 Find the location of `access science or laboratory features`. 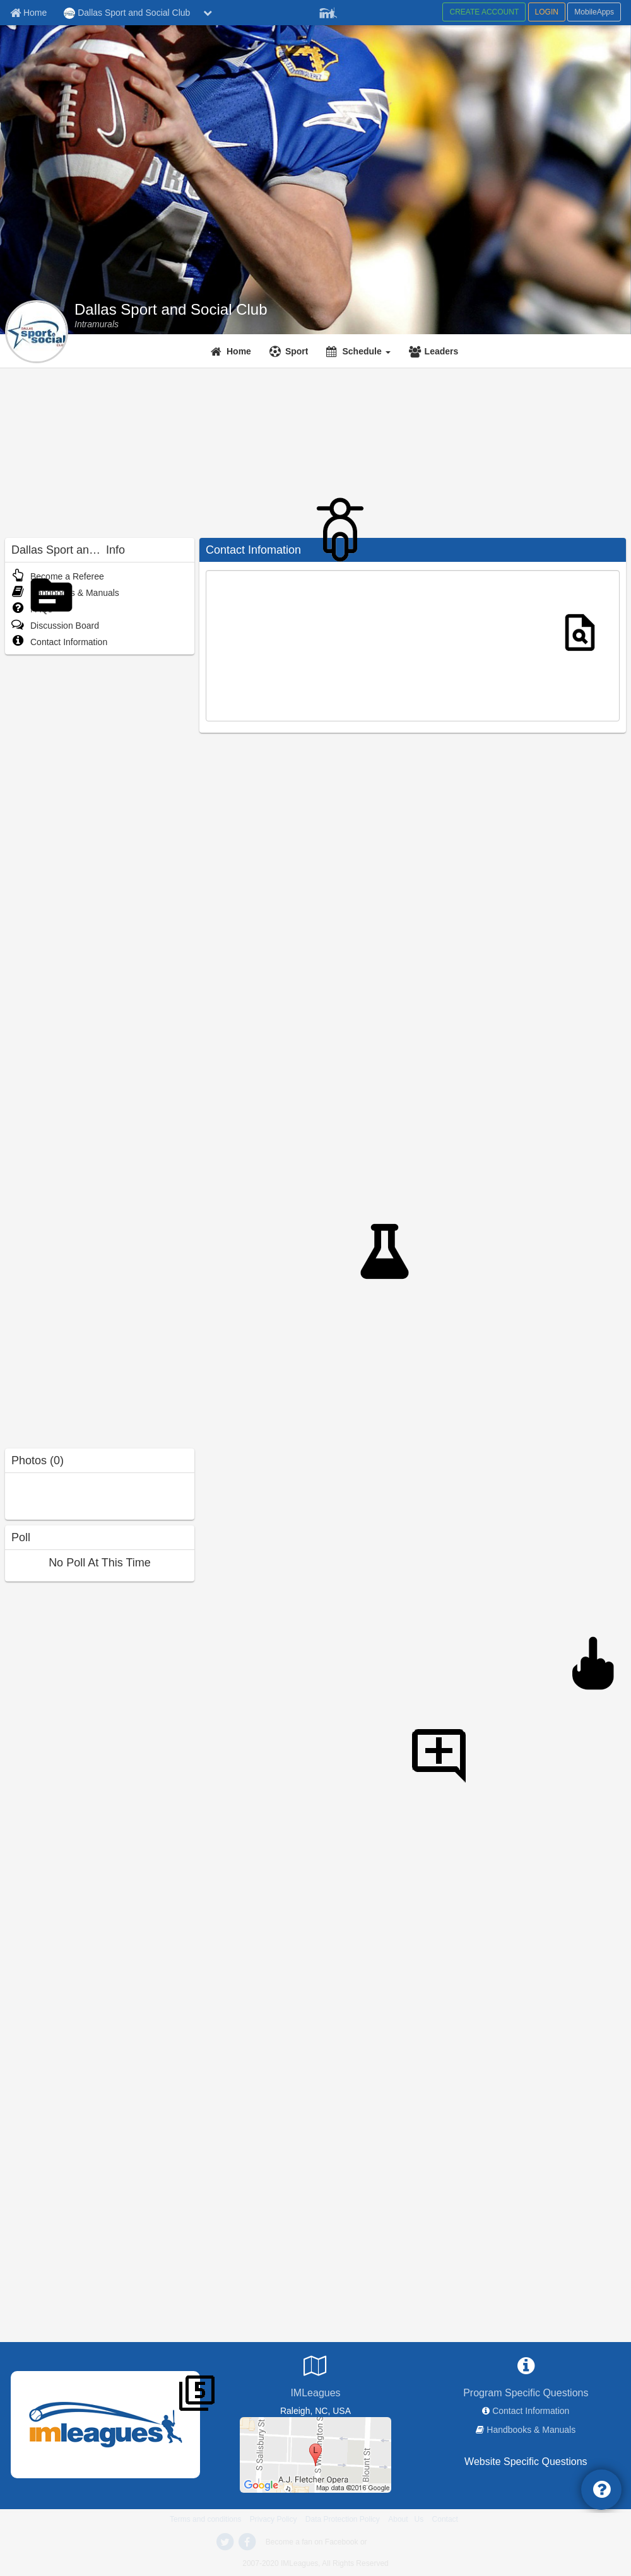

access science or laboratory features is located at coordinates (384, 1251).